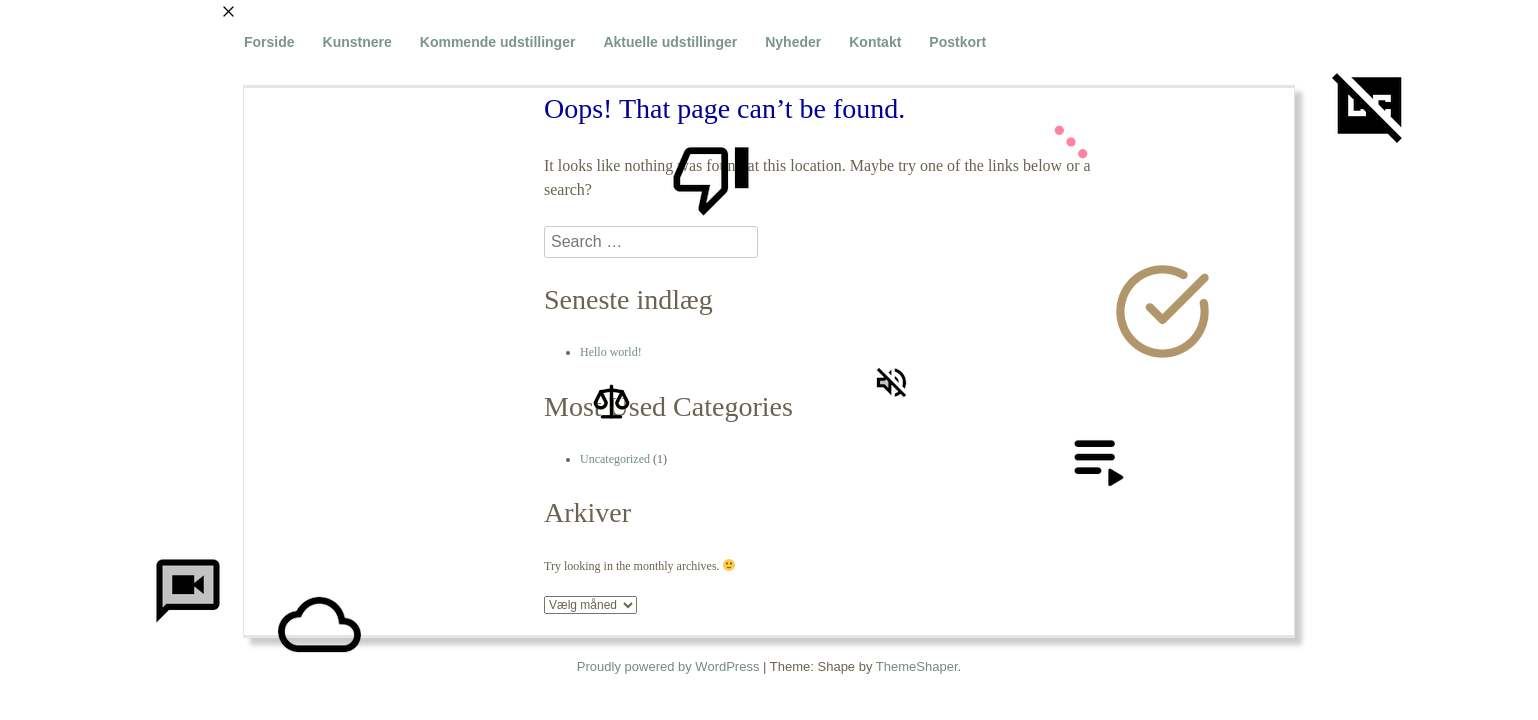  I want to click on play all items in a playlist, so click(1101, 460).